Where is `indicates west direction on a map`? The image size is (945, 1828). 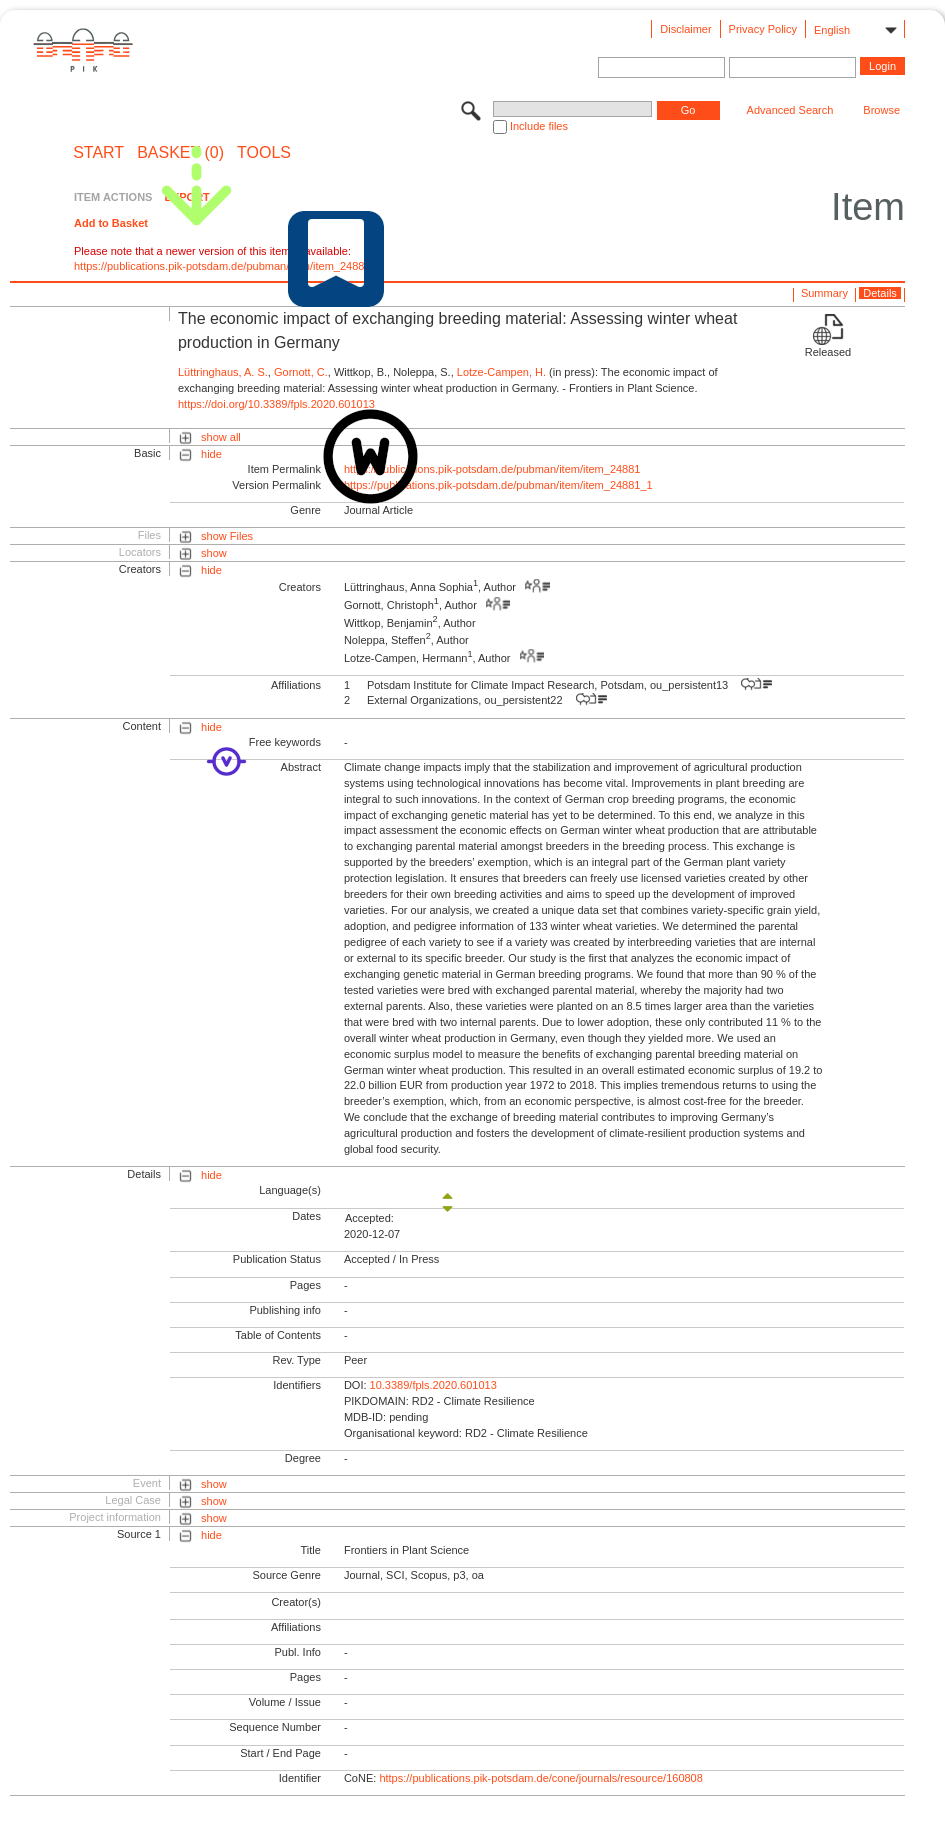
indicates west direction on a map is located at coordinates (370, 456).